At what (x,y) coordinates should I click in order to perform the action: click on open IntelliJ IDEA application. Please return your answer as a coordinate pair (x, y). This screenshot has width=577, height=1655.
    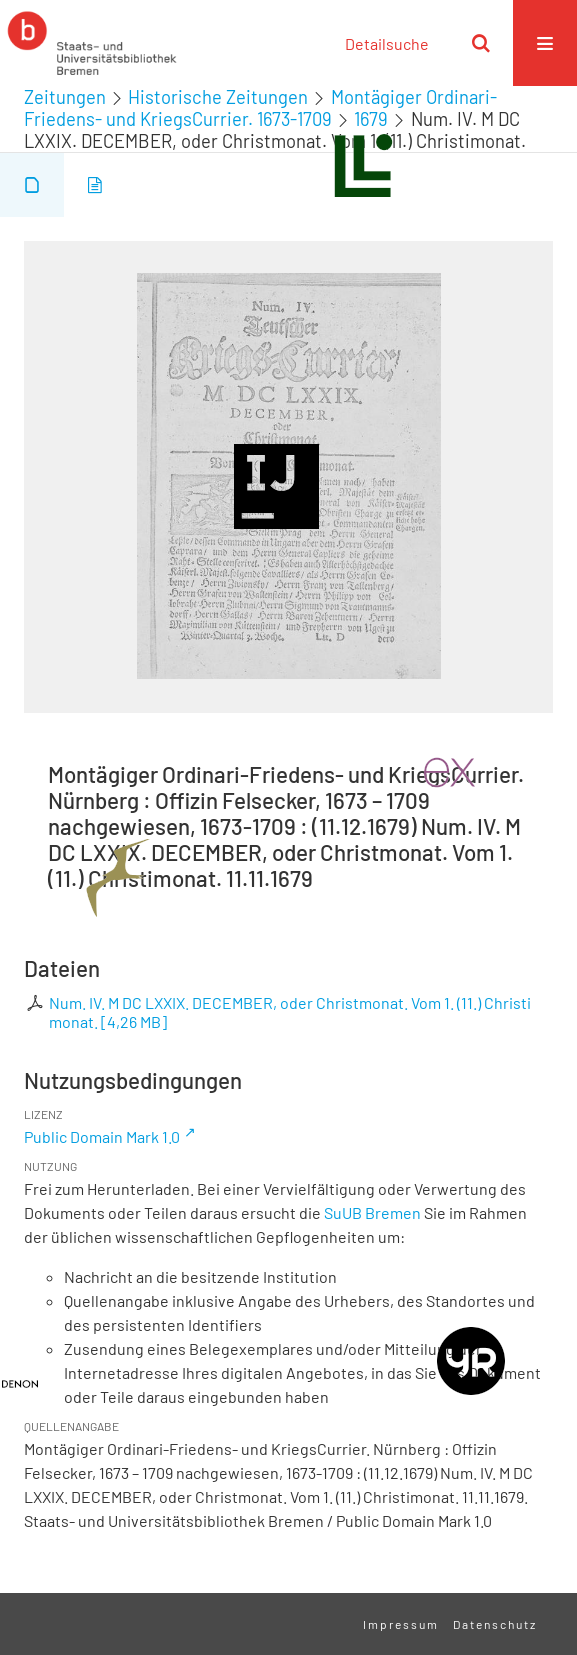
    Looking at the image, I should click on (276, 486).